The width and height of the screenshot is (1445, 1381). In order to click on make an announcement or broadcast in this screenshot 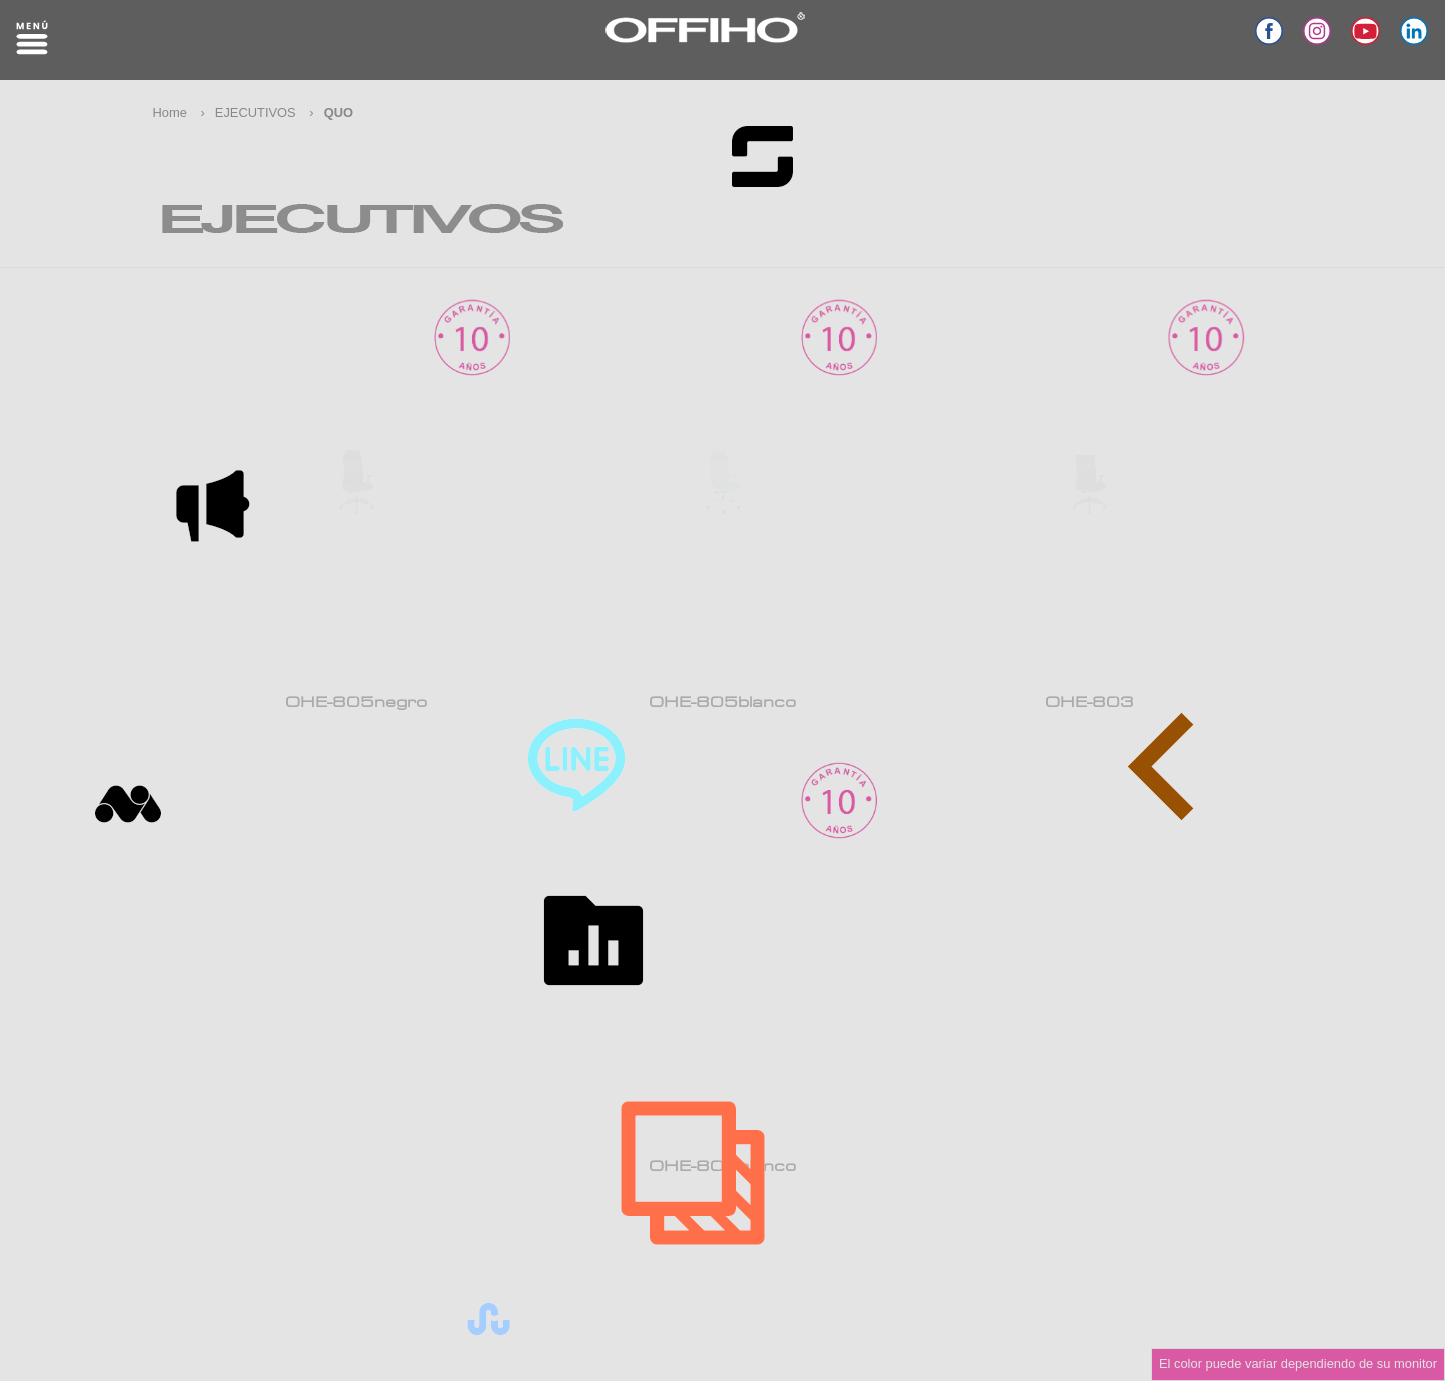, I will do `click(210, 504)`.